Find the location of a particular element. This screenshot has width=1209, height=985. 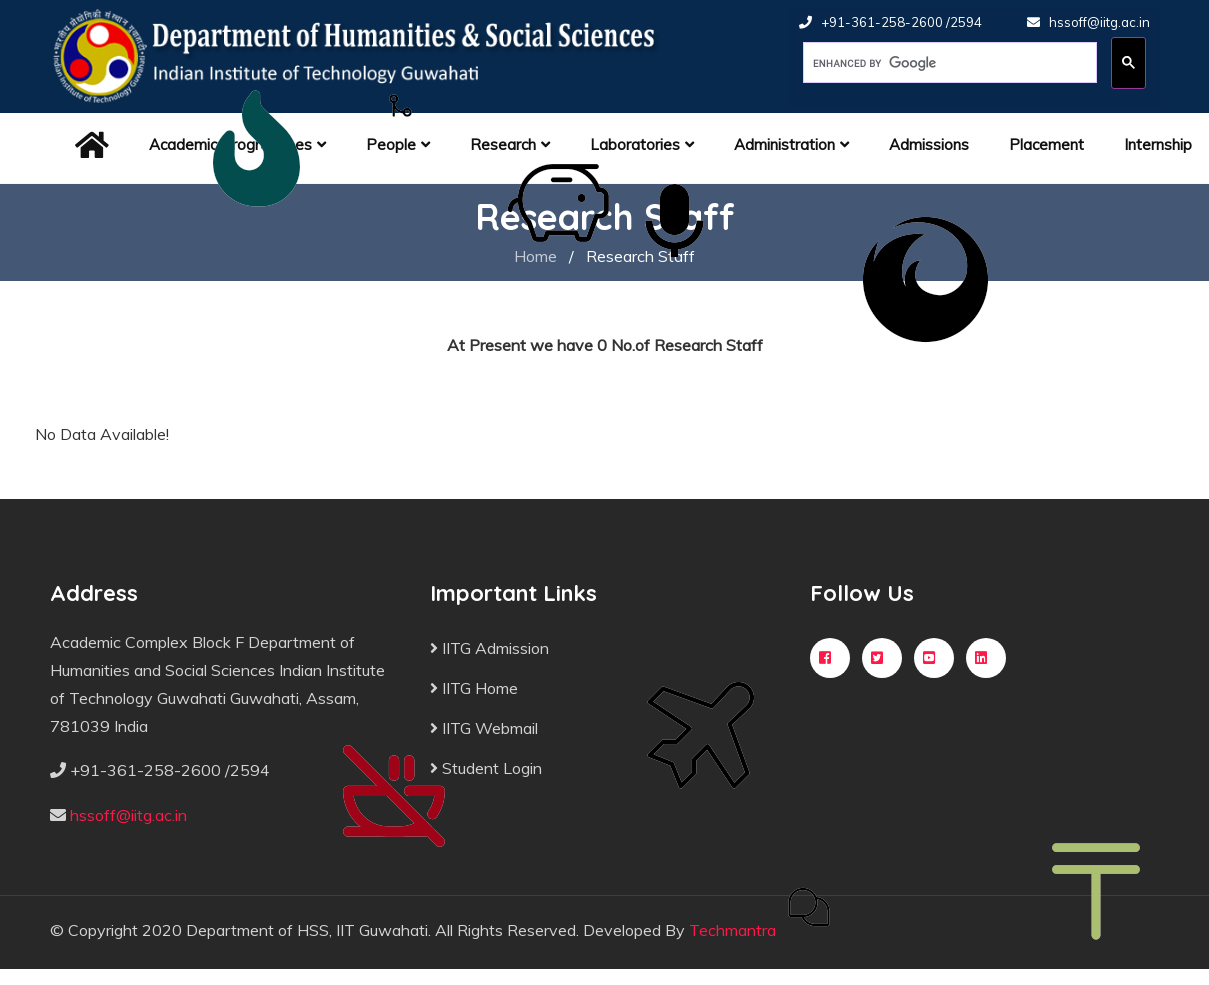

soup or hot food unavailable is located at coordinates (394, 796).